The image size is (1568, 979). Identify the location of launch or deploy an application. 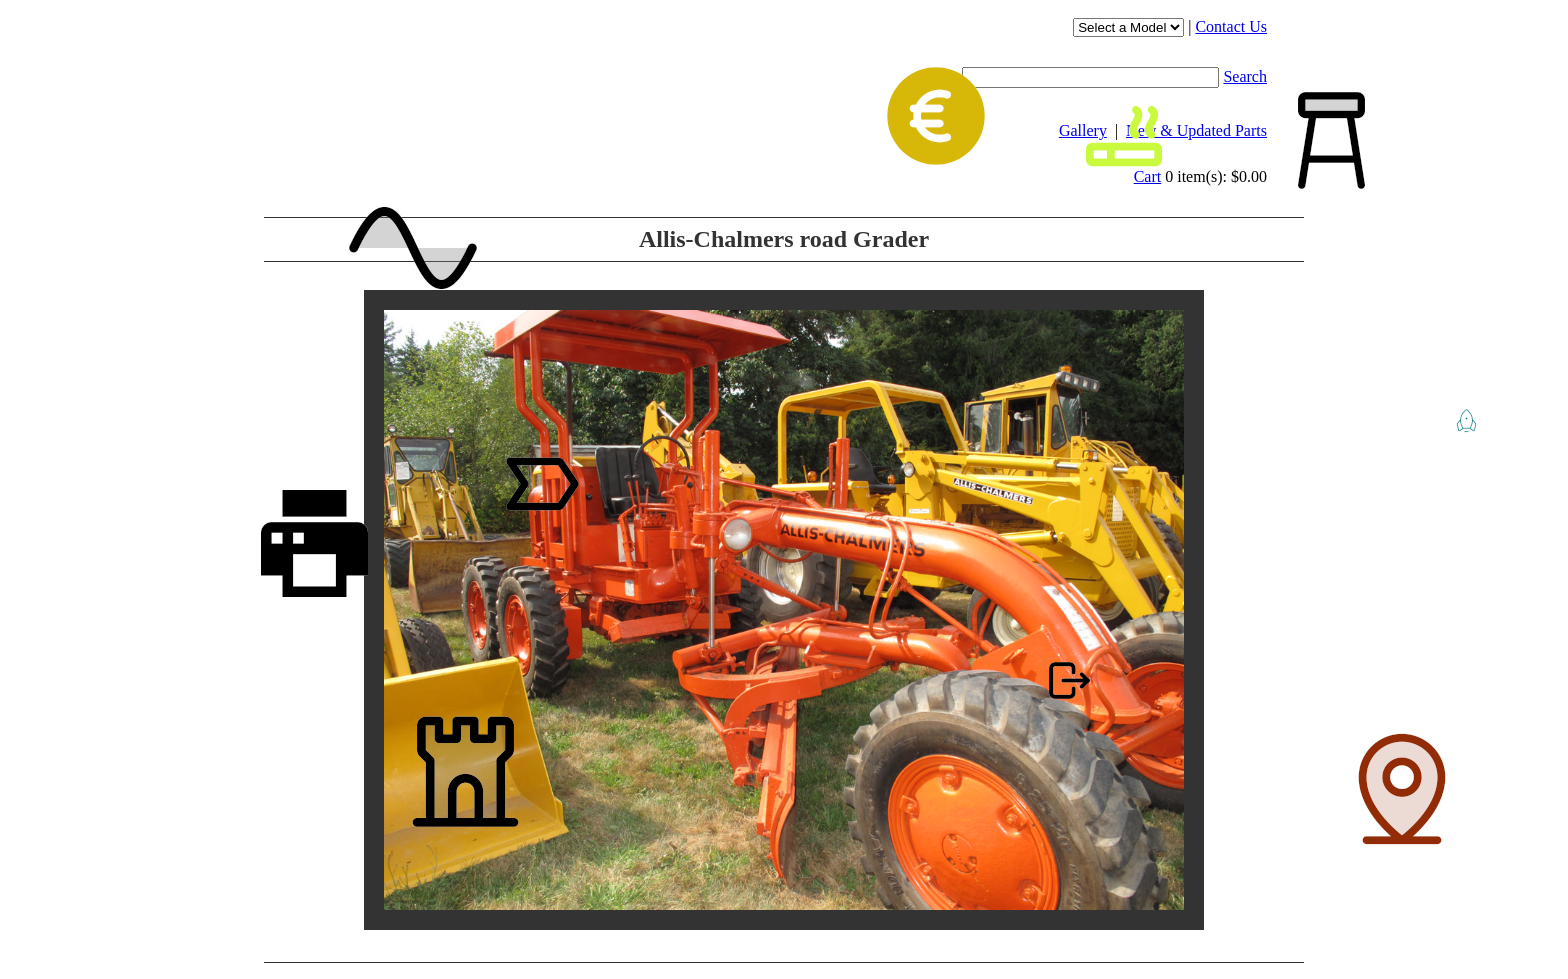
(1466, 421).